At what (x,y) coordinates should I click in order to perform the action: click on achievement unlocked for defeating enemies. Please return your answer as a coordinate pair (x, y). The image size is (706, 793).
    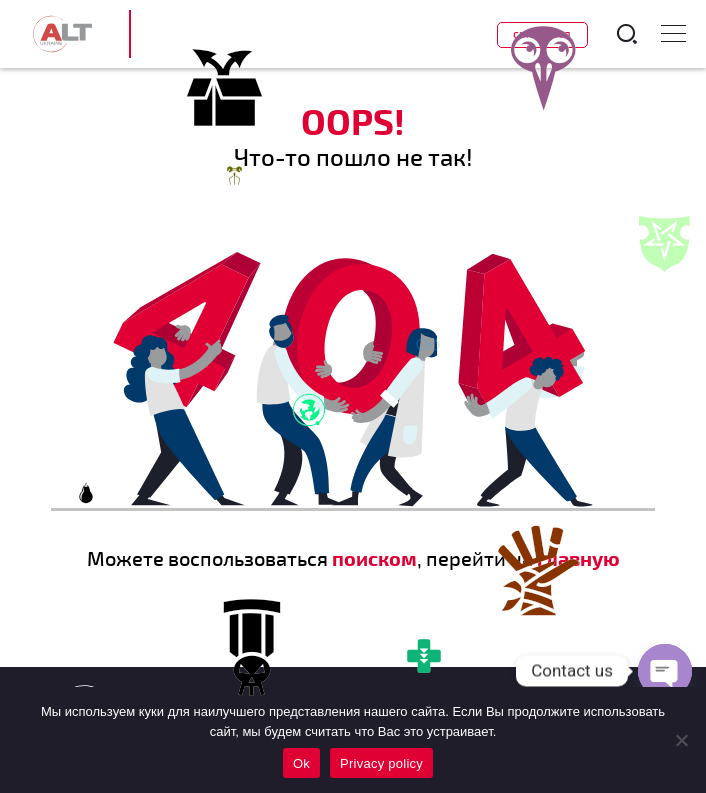
    Looking at the image, I should click on (252, 647).